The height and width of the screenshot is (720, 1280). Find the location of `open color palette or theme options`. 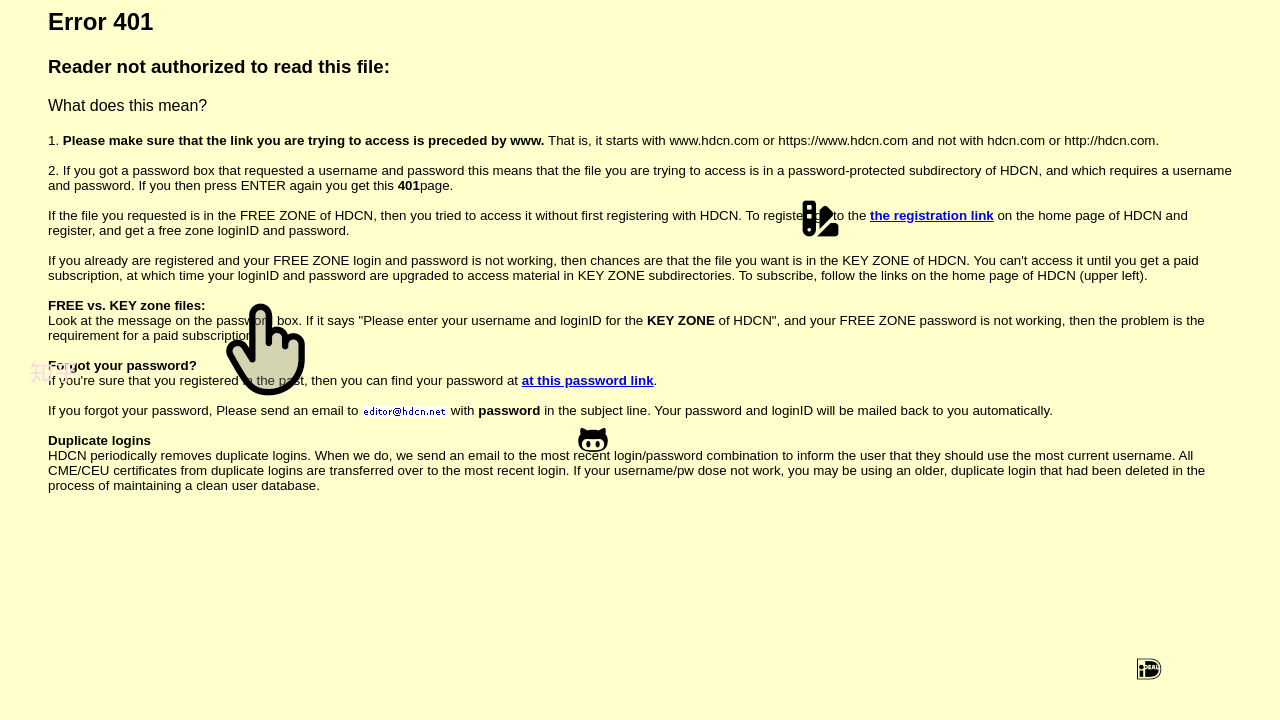

open color palette or theme options is located at coordinates (820, 218).